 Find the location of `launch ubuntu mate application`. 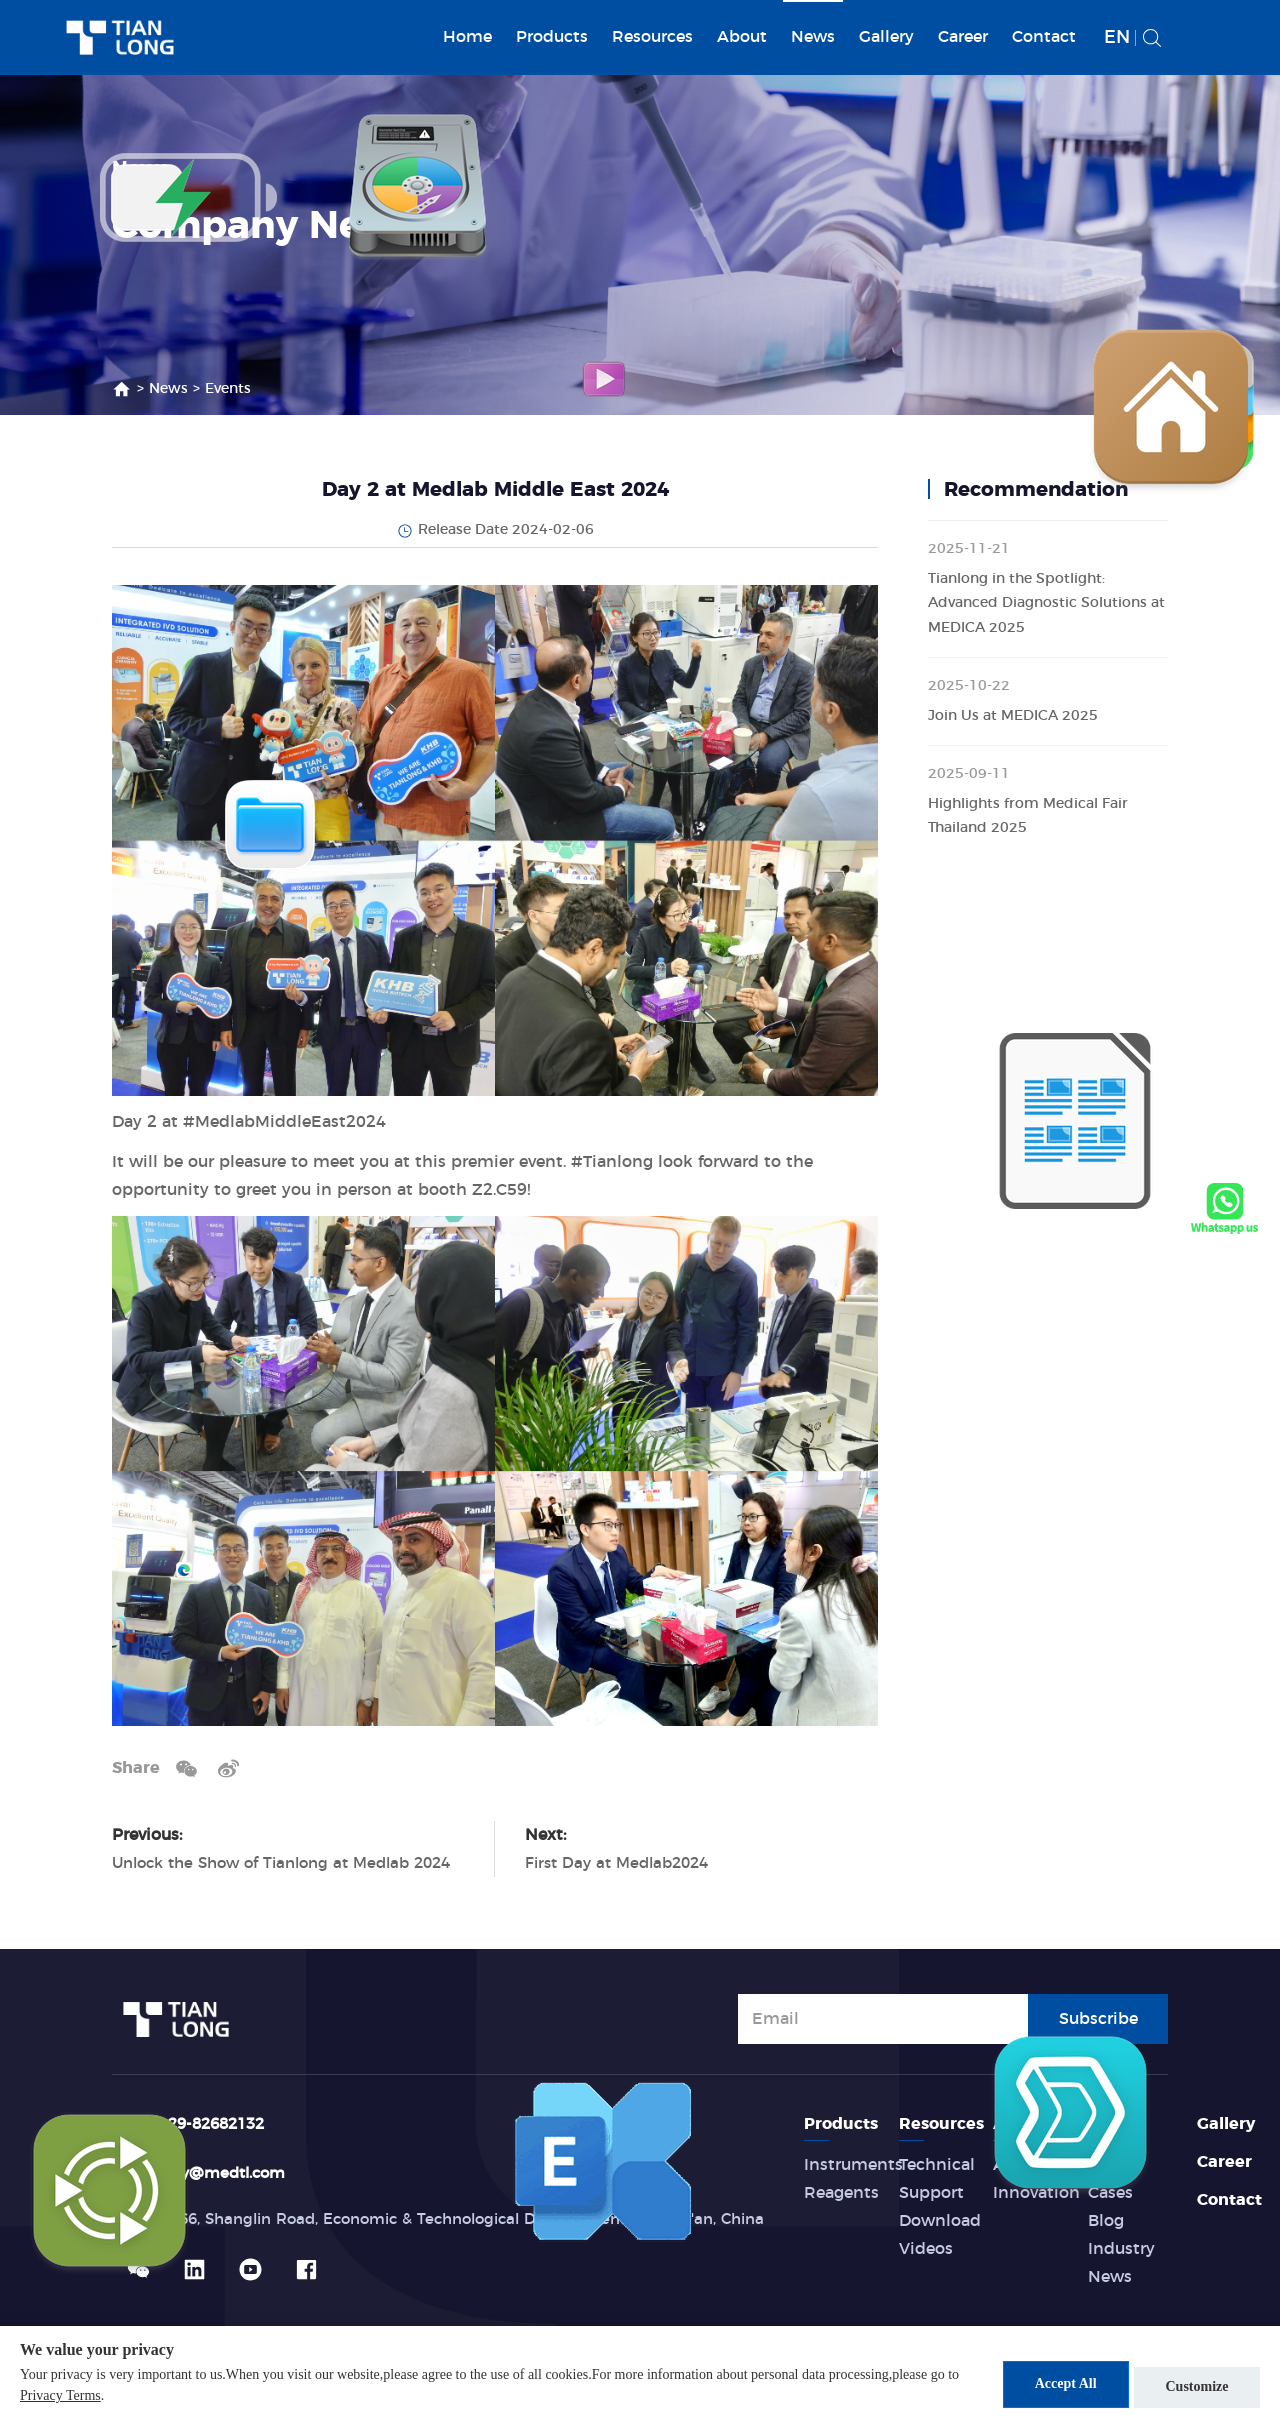

launch ubuntu mate application is located at coordinates (109, 2190).